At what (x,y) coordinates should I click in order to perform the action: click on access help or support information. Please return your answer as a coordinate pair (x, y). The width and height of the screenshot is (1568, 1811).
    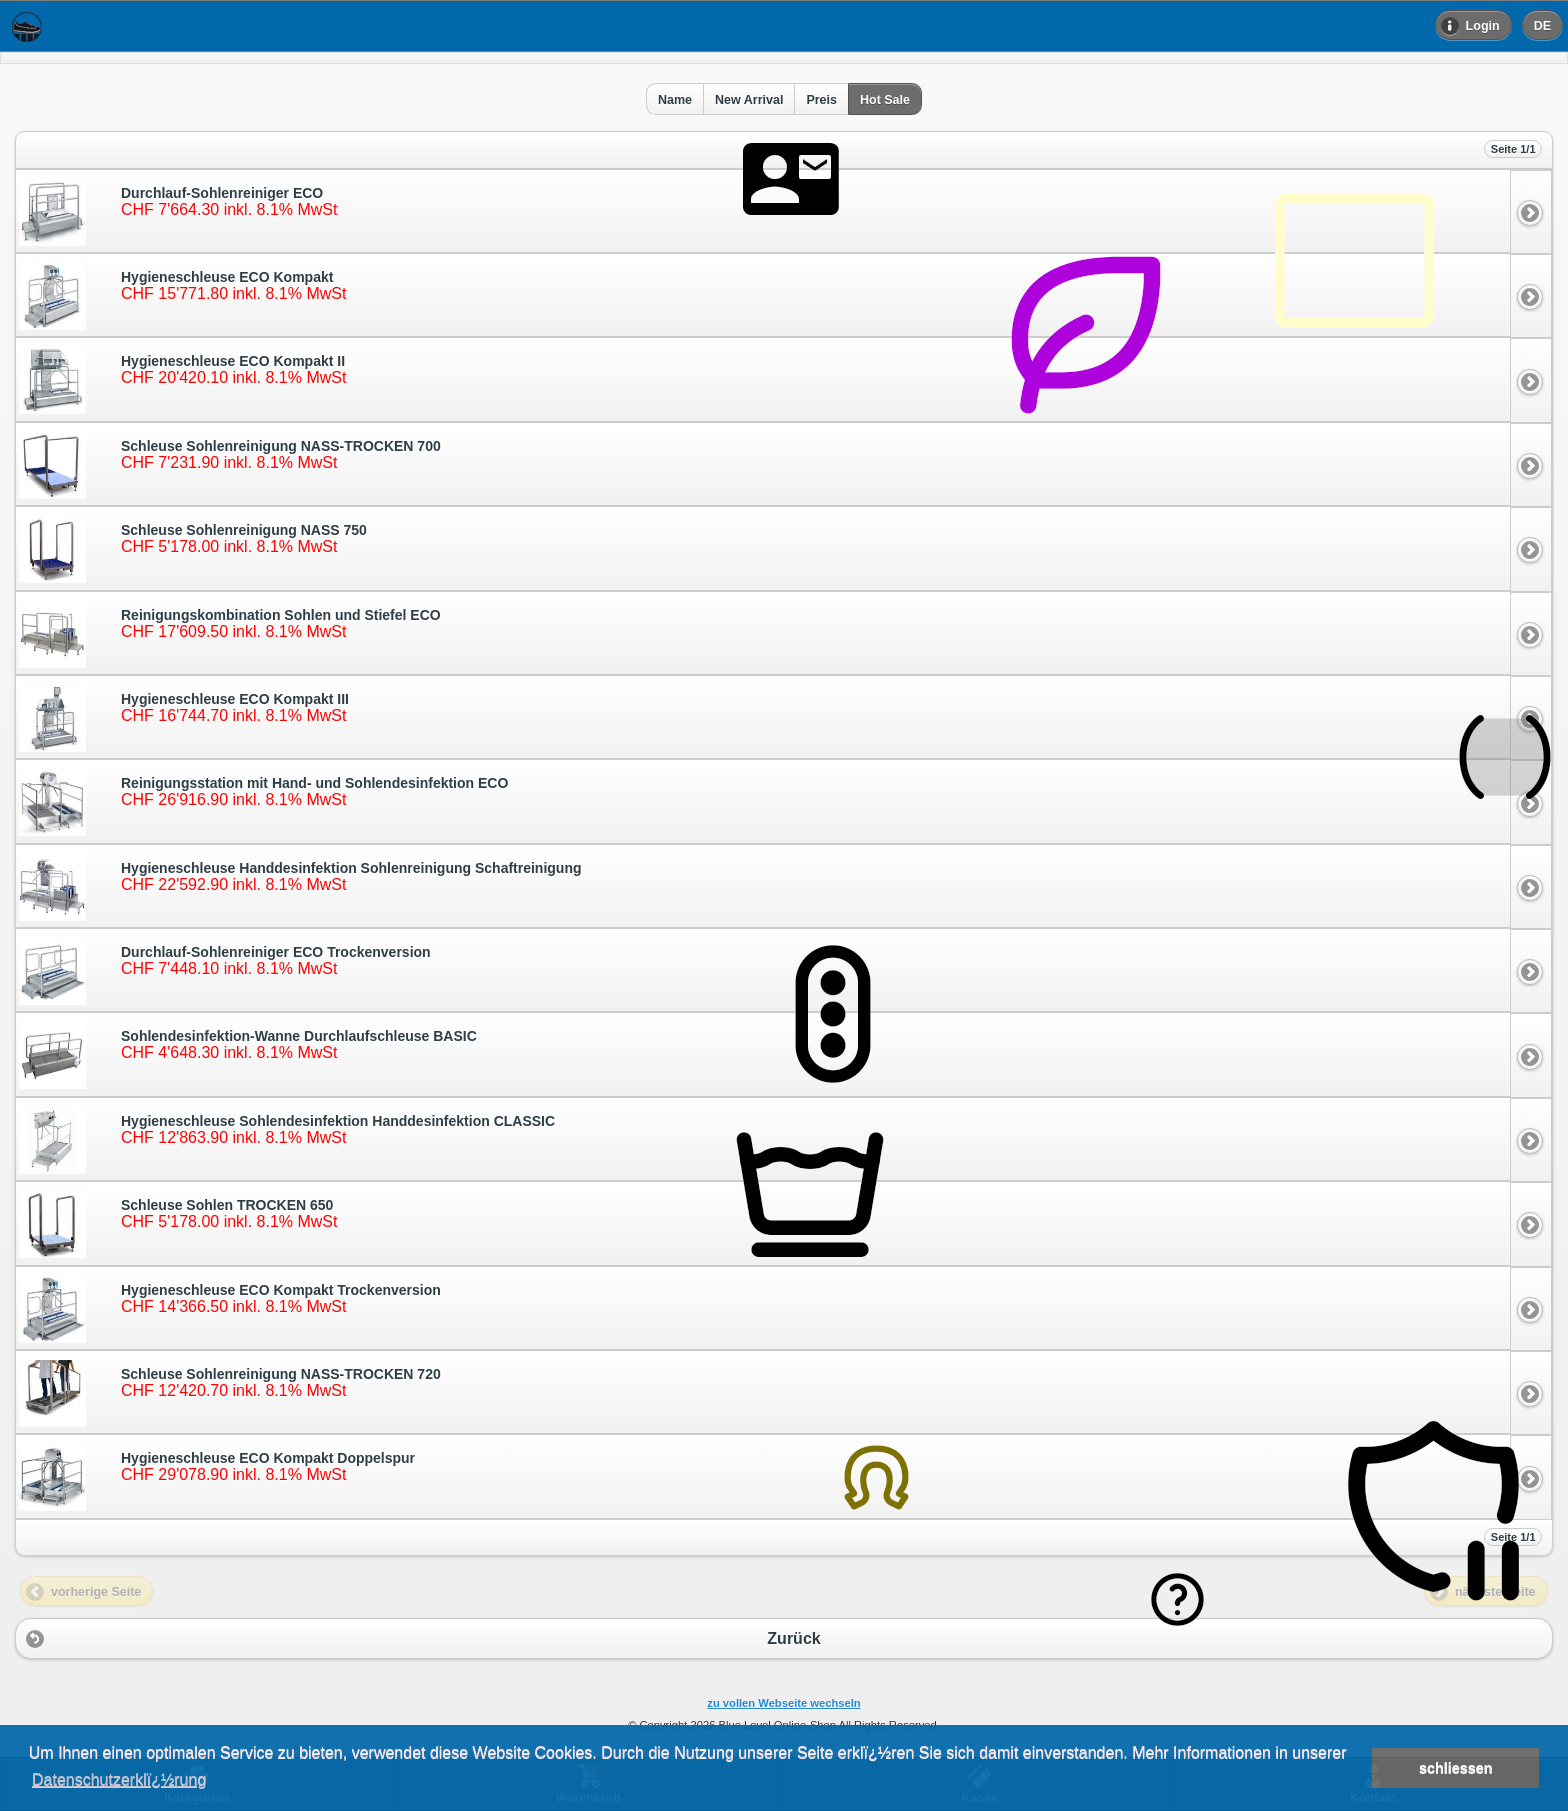
    Looking at the image, I should click on (1177, 1599).